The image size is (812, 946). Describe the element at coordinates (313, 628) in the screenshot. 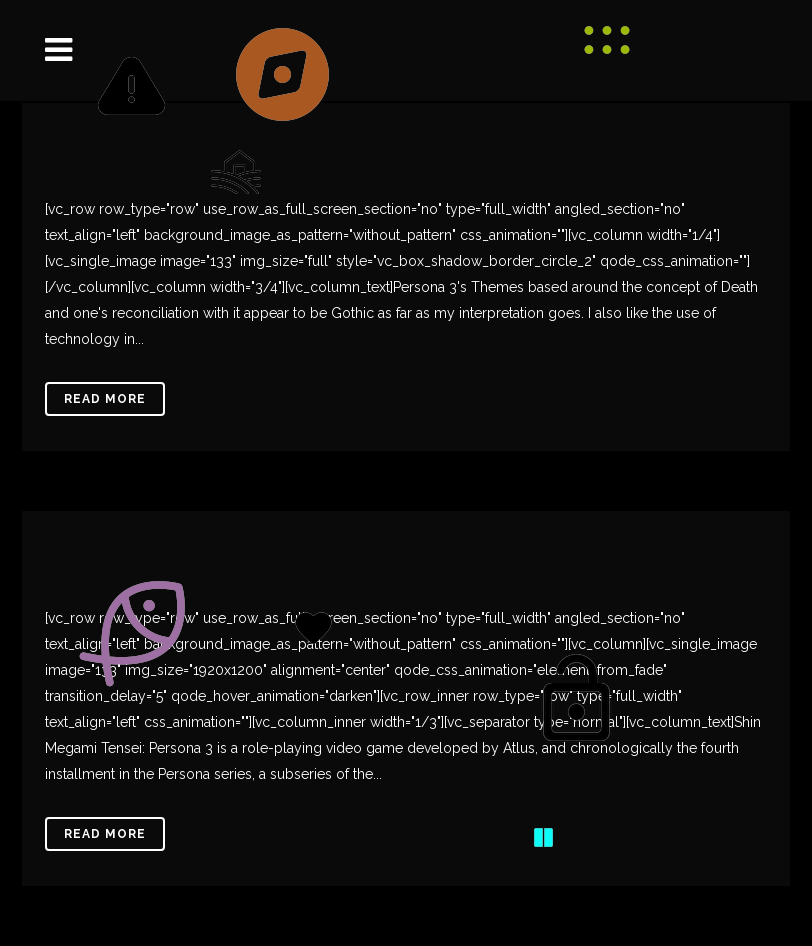

I see `add to favorites` at that location.